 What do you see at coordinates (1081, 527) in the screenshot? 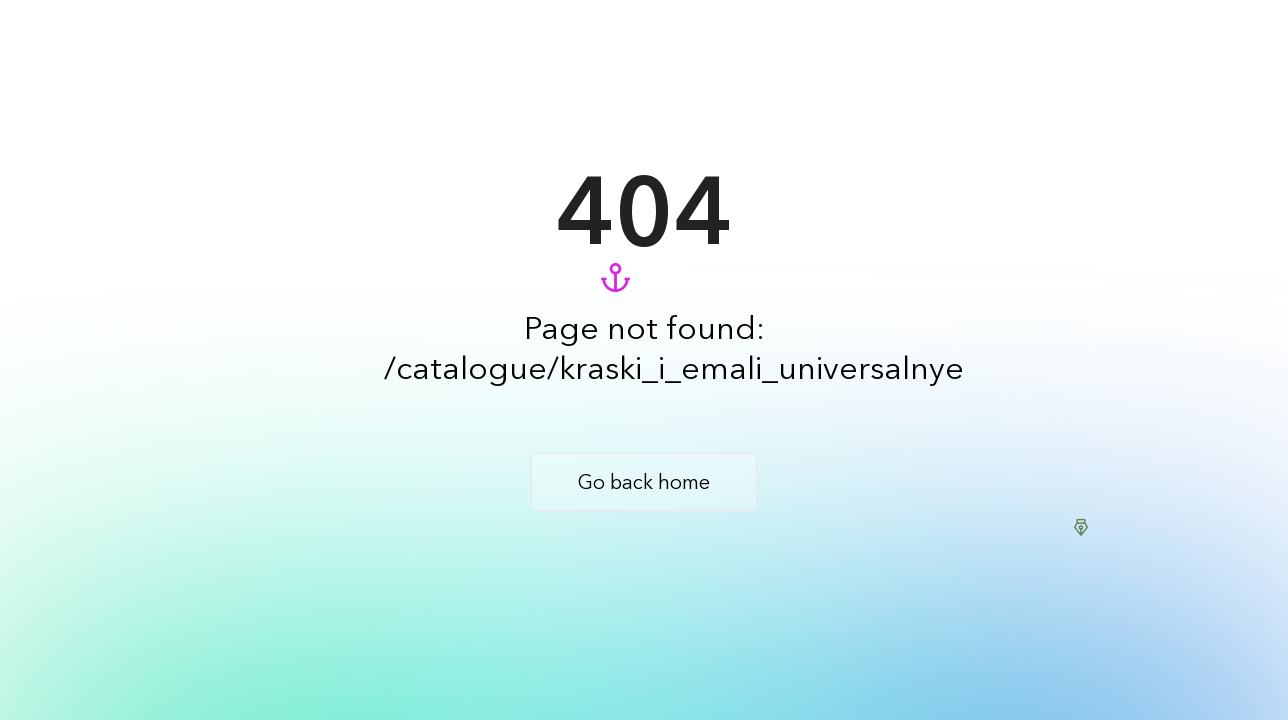
I see `access drawing or illustration tools` at bounding box center [1081, 527].